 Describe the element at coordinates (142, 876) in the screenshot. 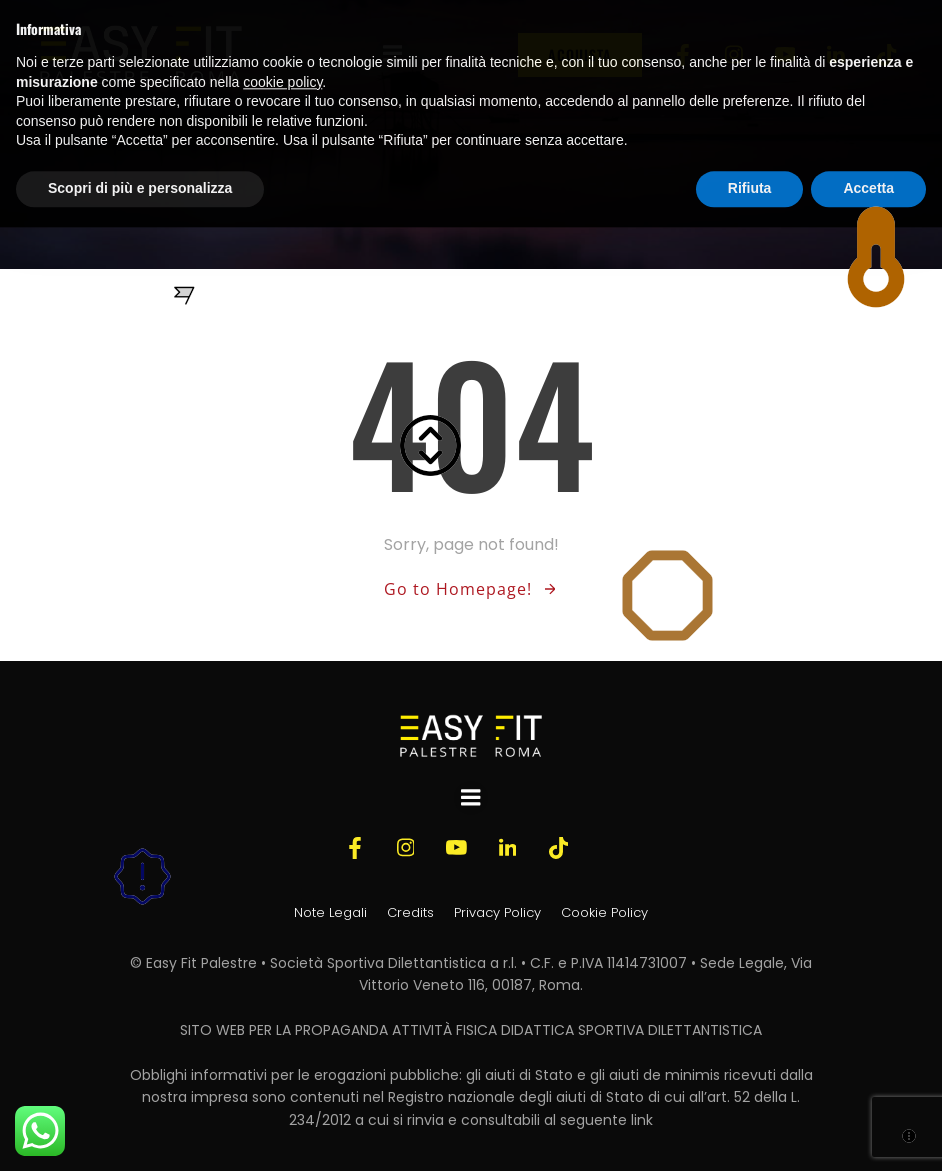

I see `indicates a warning or alert requiring attention` at that location.